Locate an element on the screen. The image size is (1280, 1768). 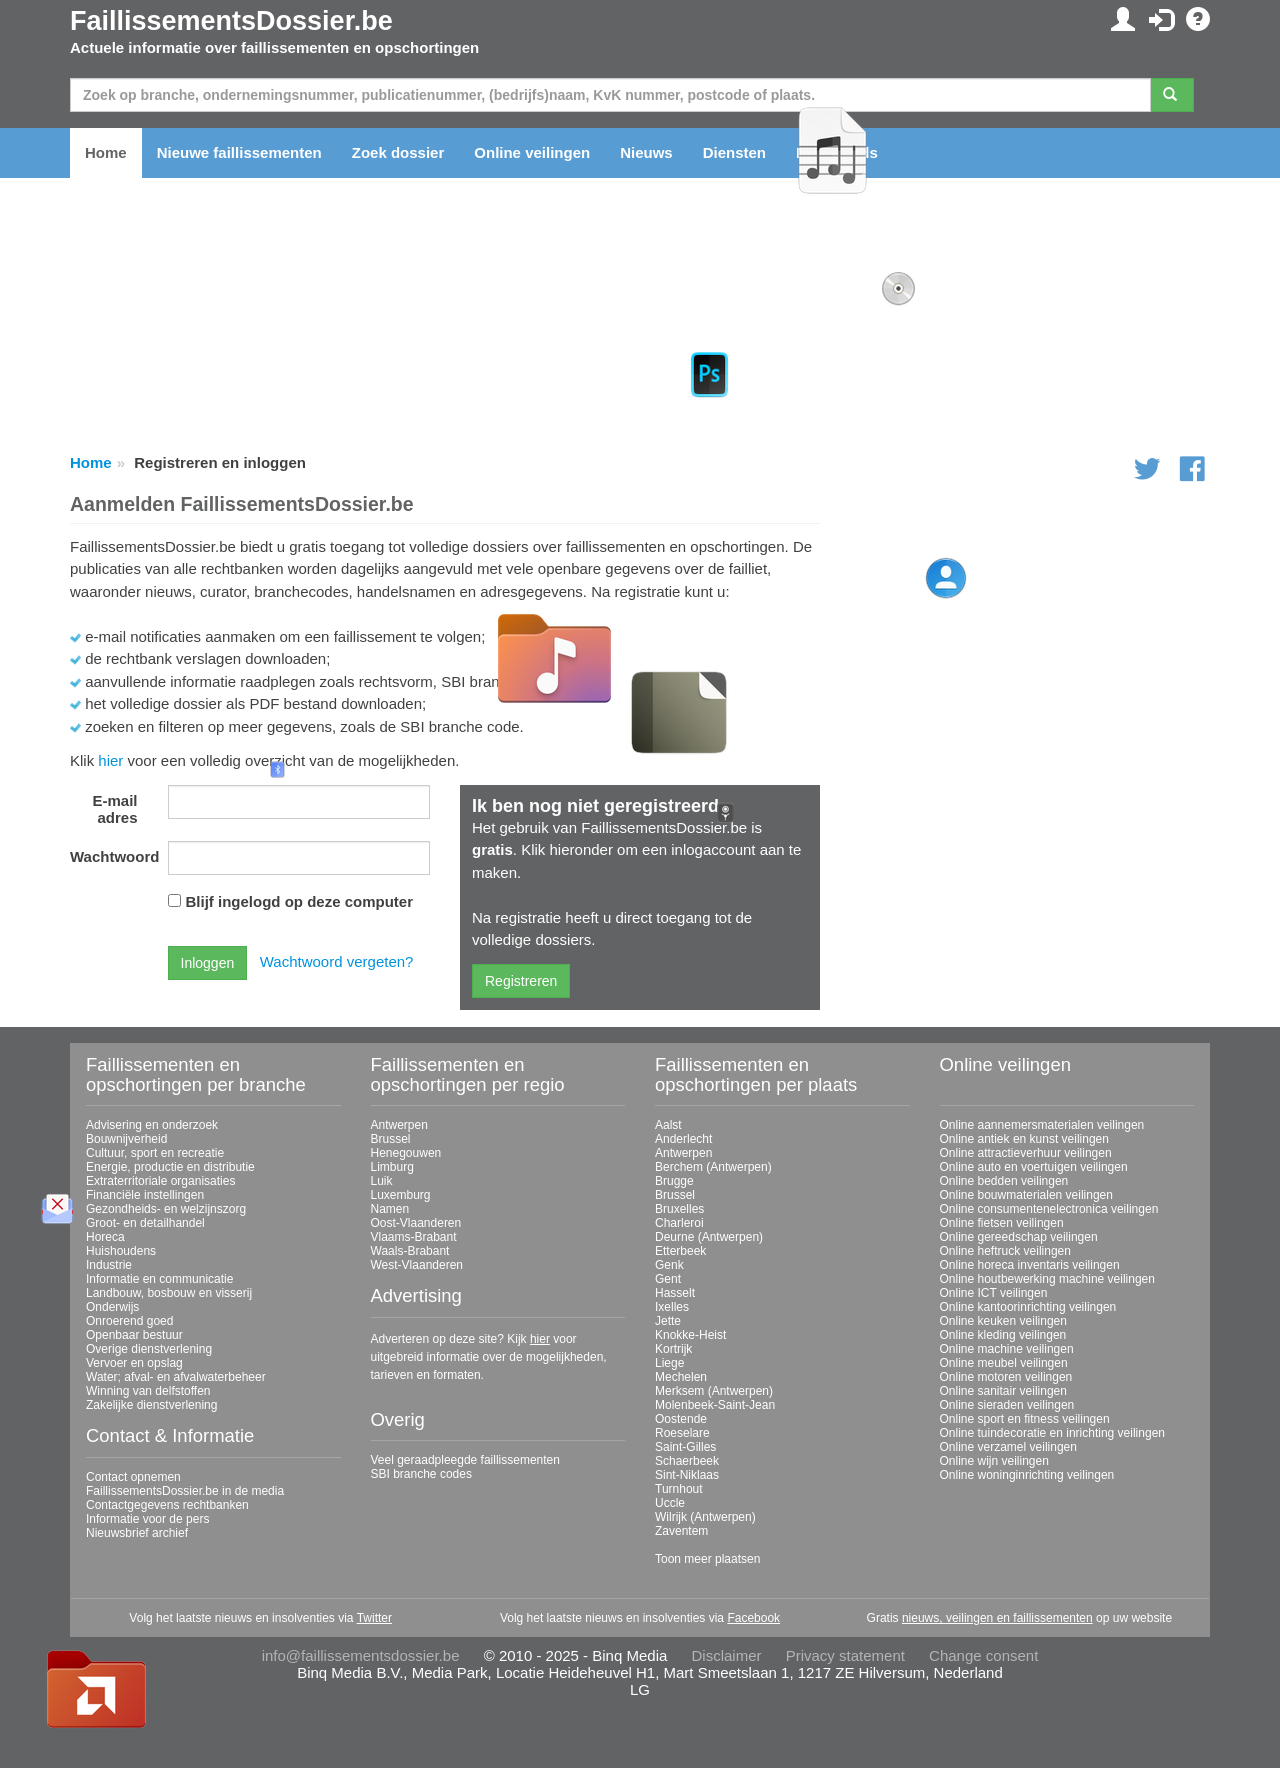
an iMelody audio file is located at coordinates (832, 150).